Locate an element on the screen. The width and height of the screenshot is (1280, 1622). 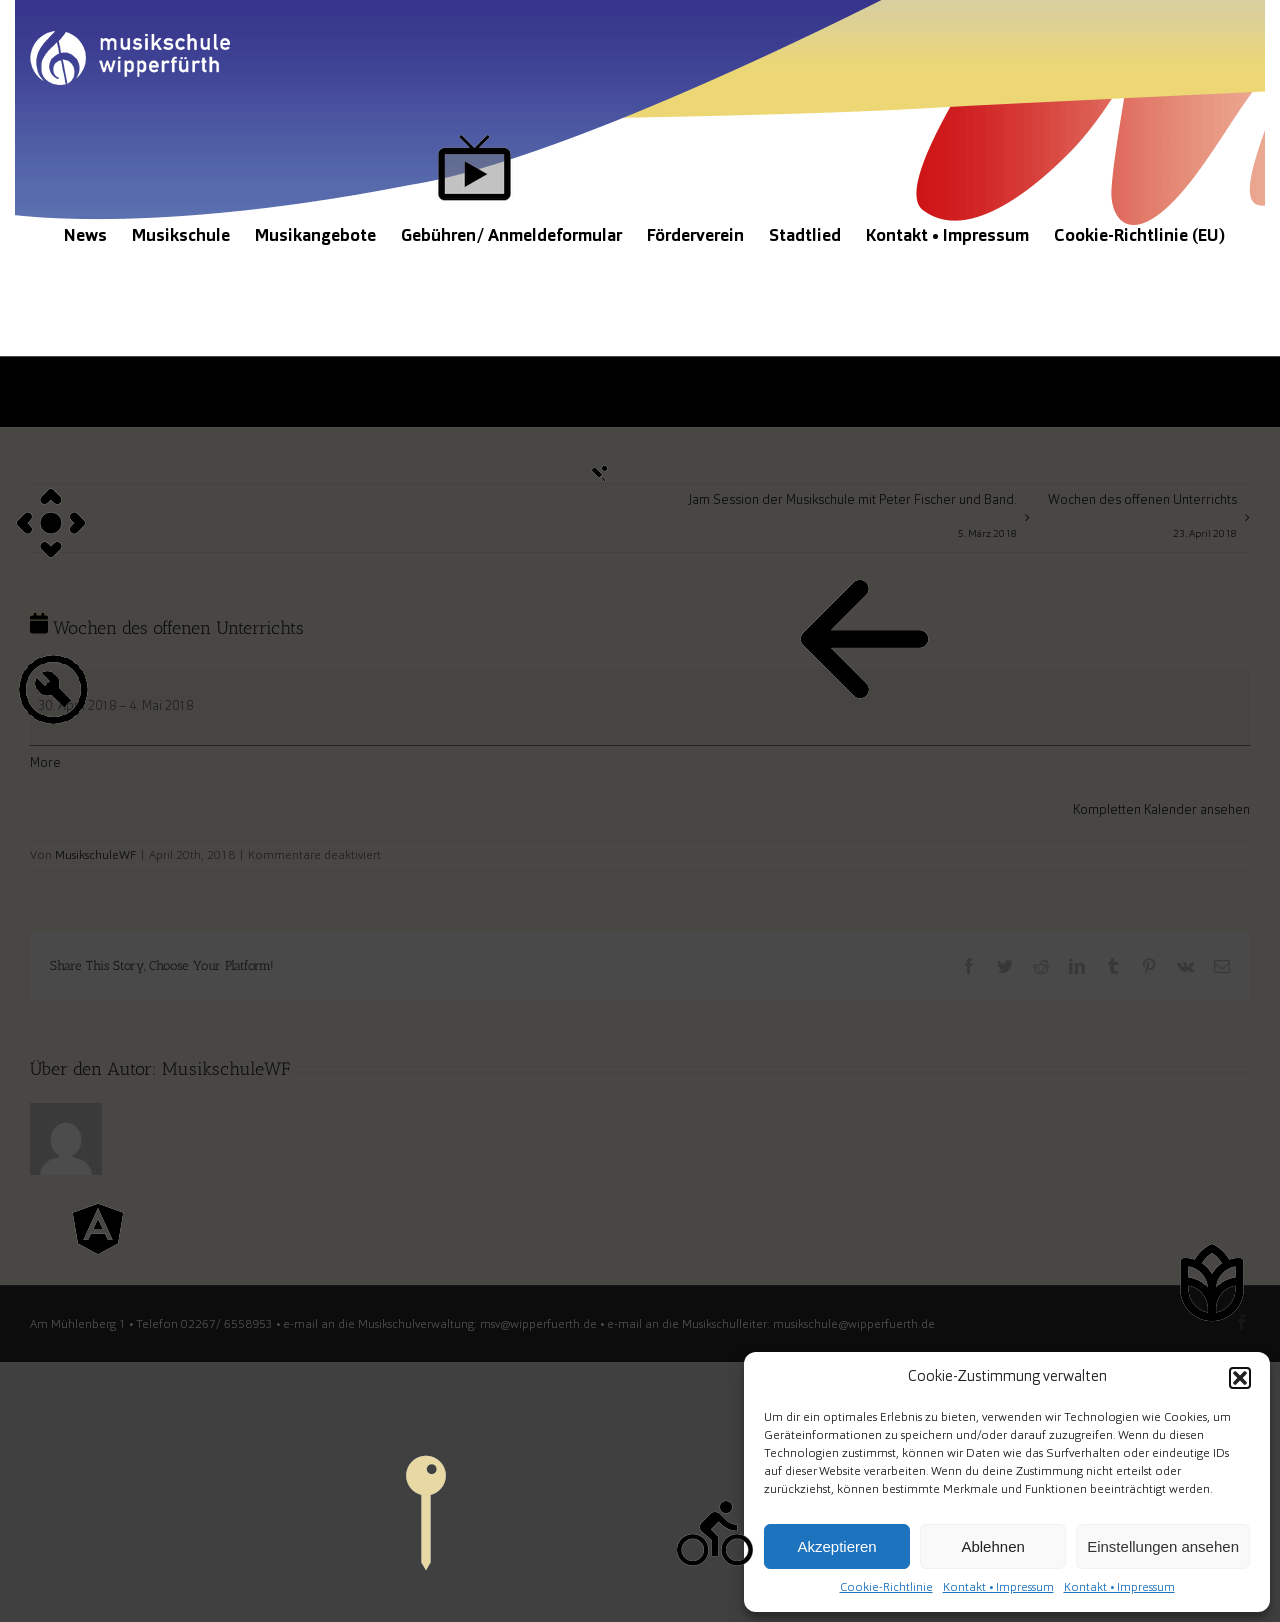
go back to the previous page is located at coordinates (869, 642).